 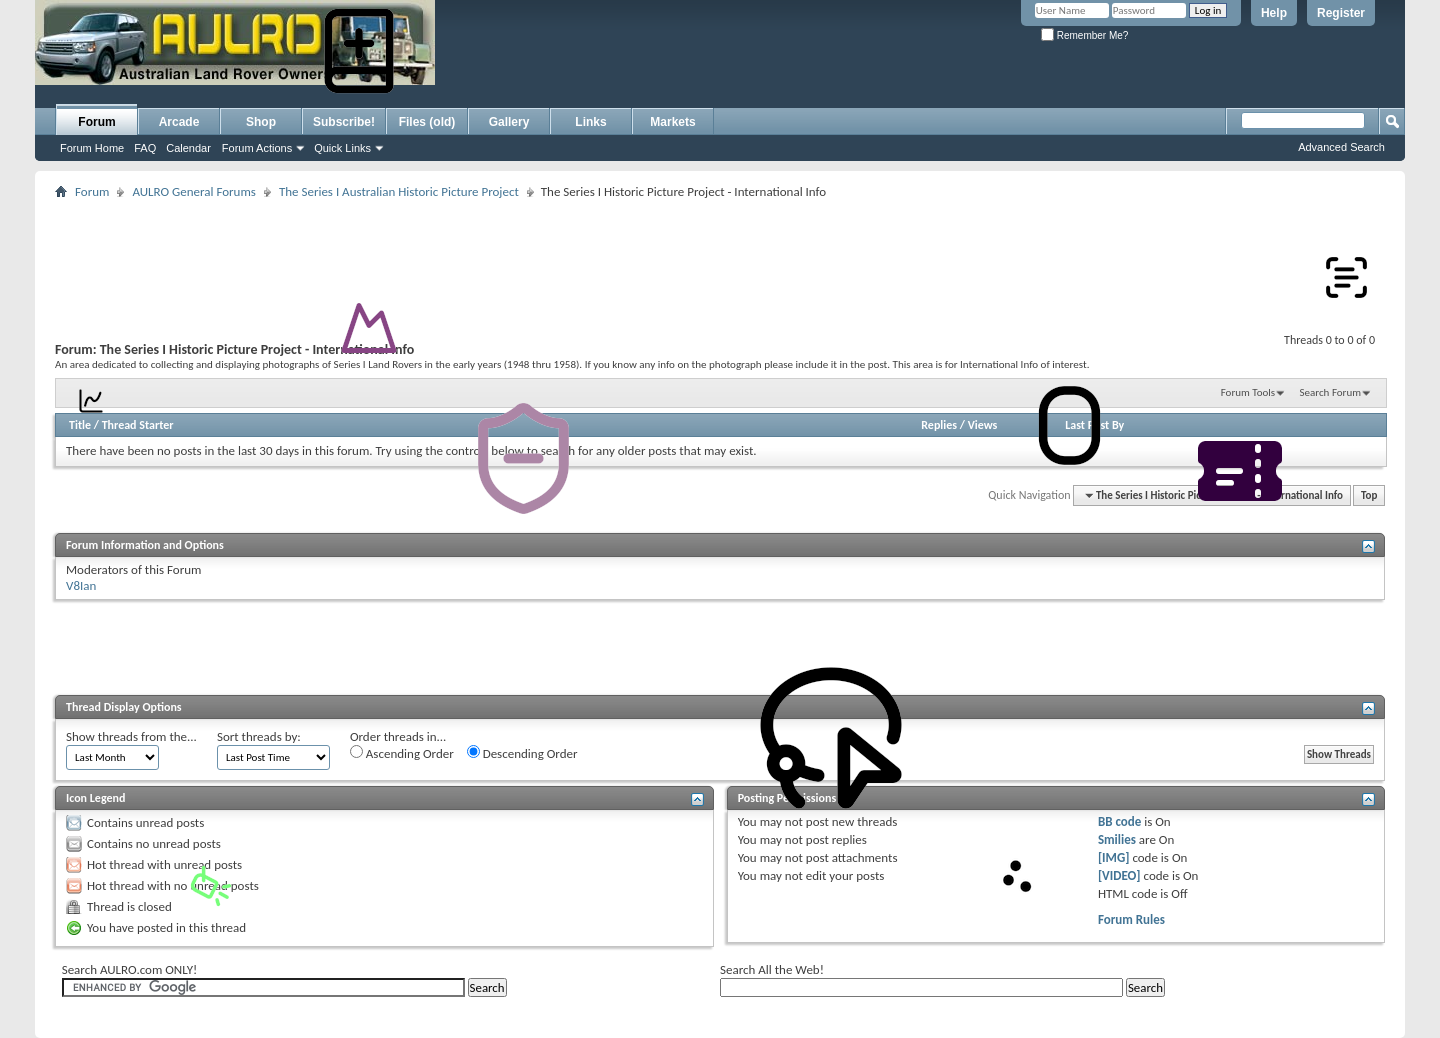 What do you see at coordinates (369, 328) in the screenshot?
I see `view outdoor or nature-related content` at bounding box center [369, 328].